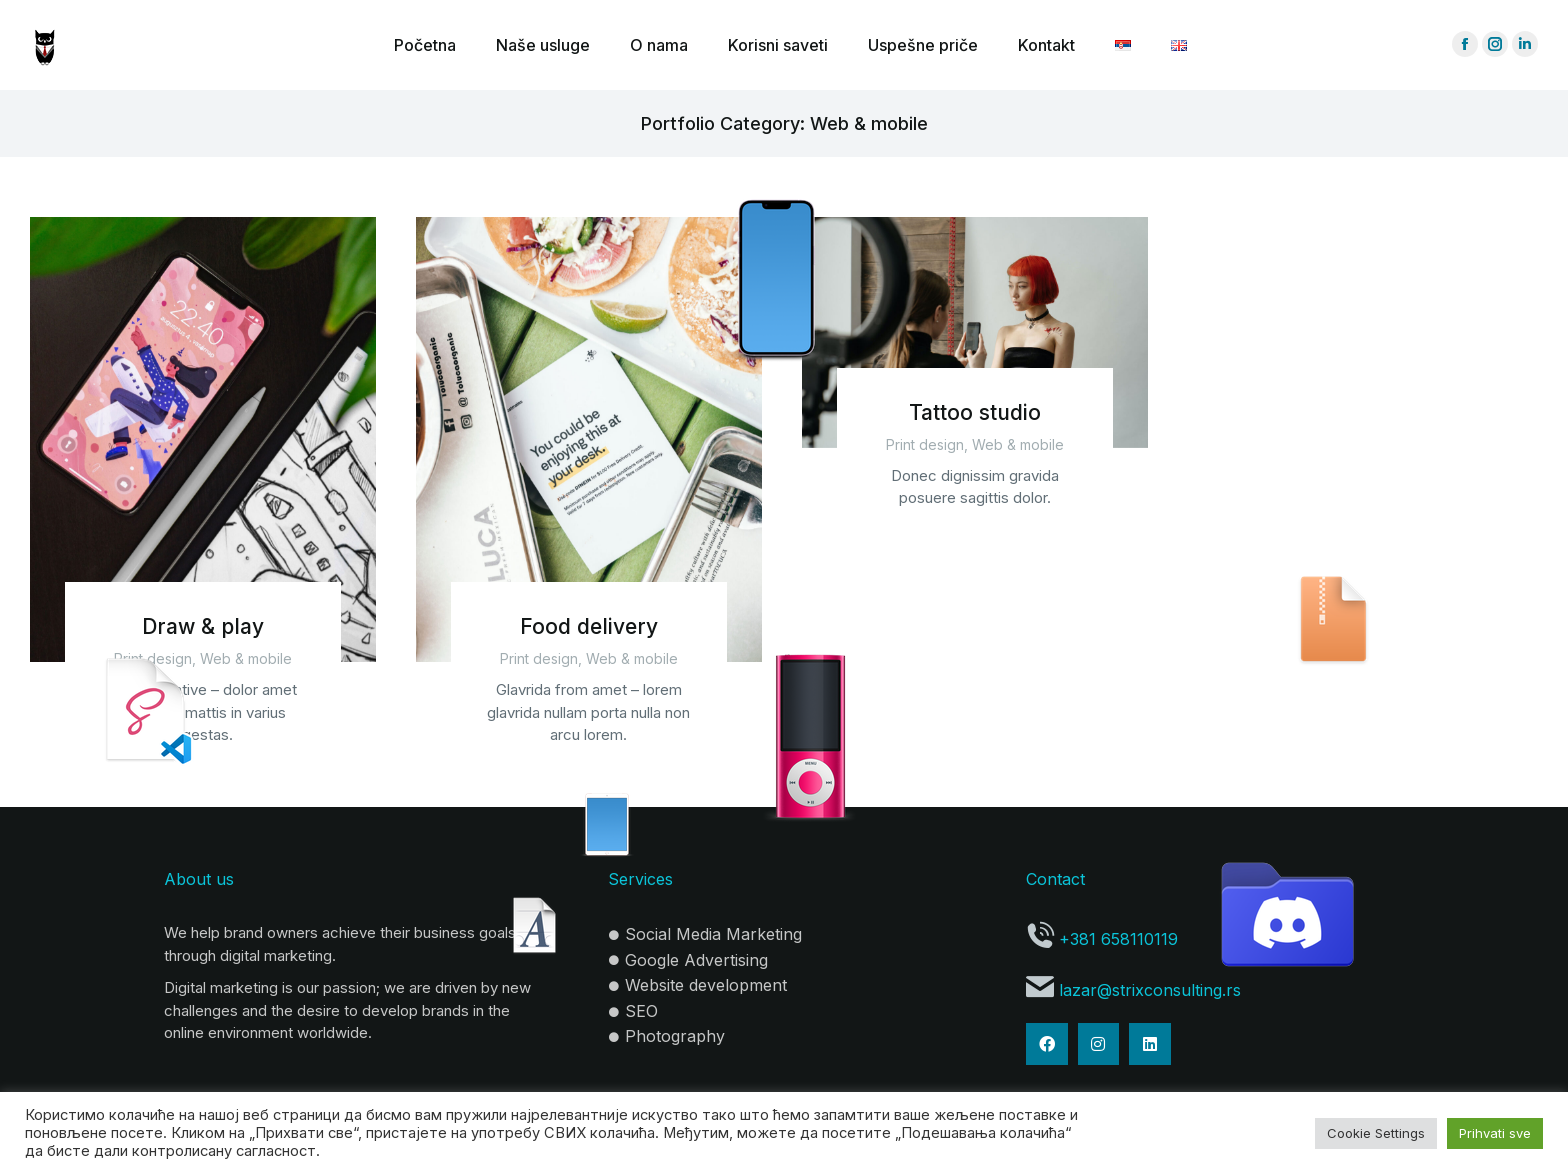 The image size is (1568, 1174). Describe the element at coordinates (607, 825) in the screenshot. I see `iPad Pro device with cellular connectivity` at that location.